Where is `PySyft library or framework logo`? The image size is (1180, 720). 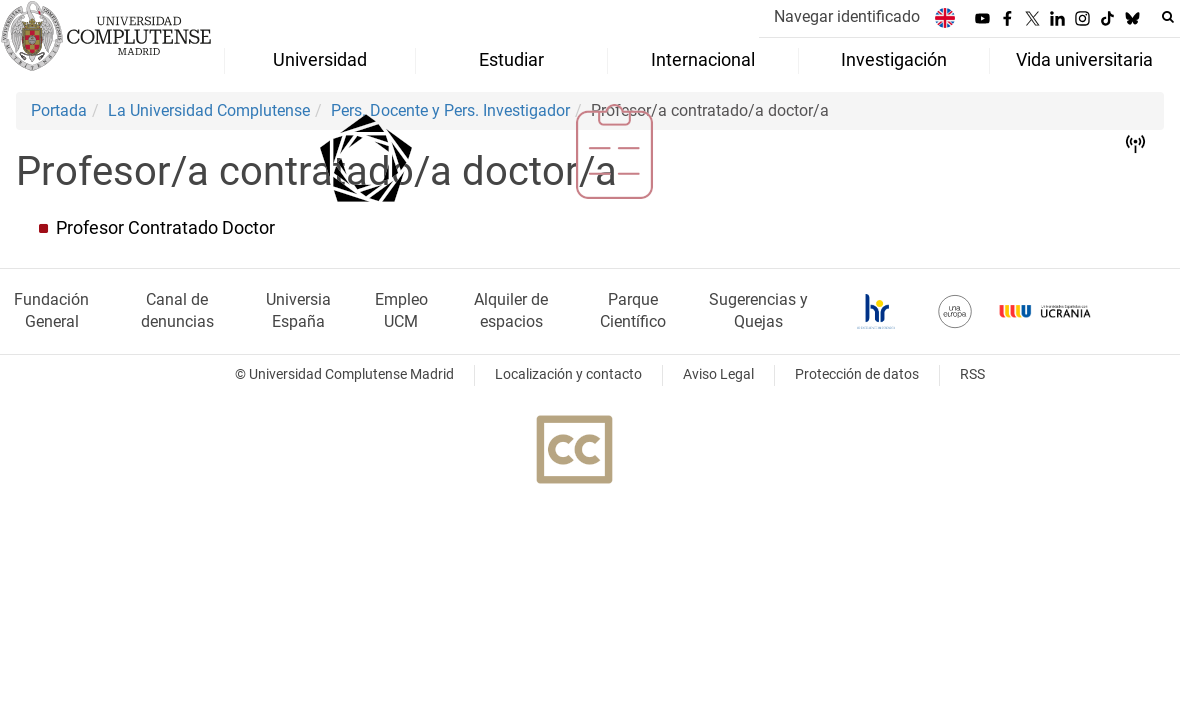
PySyft library or framework logo is located at coordinates (366, 158).